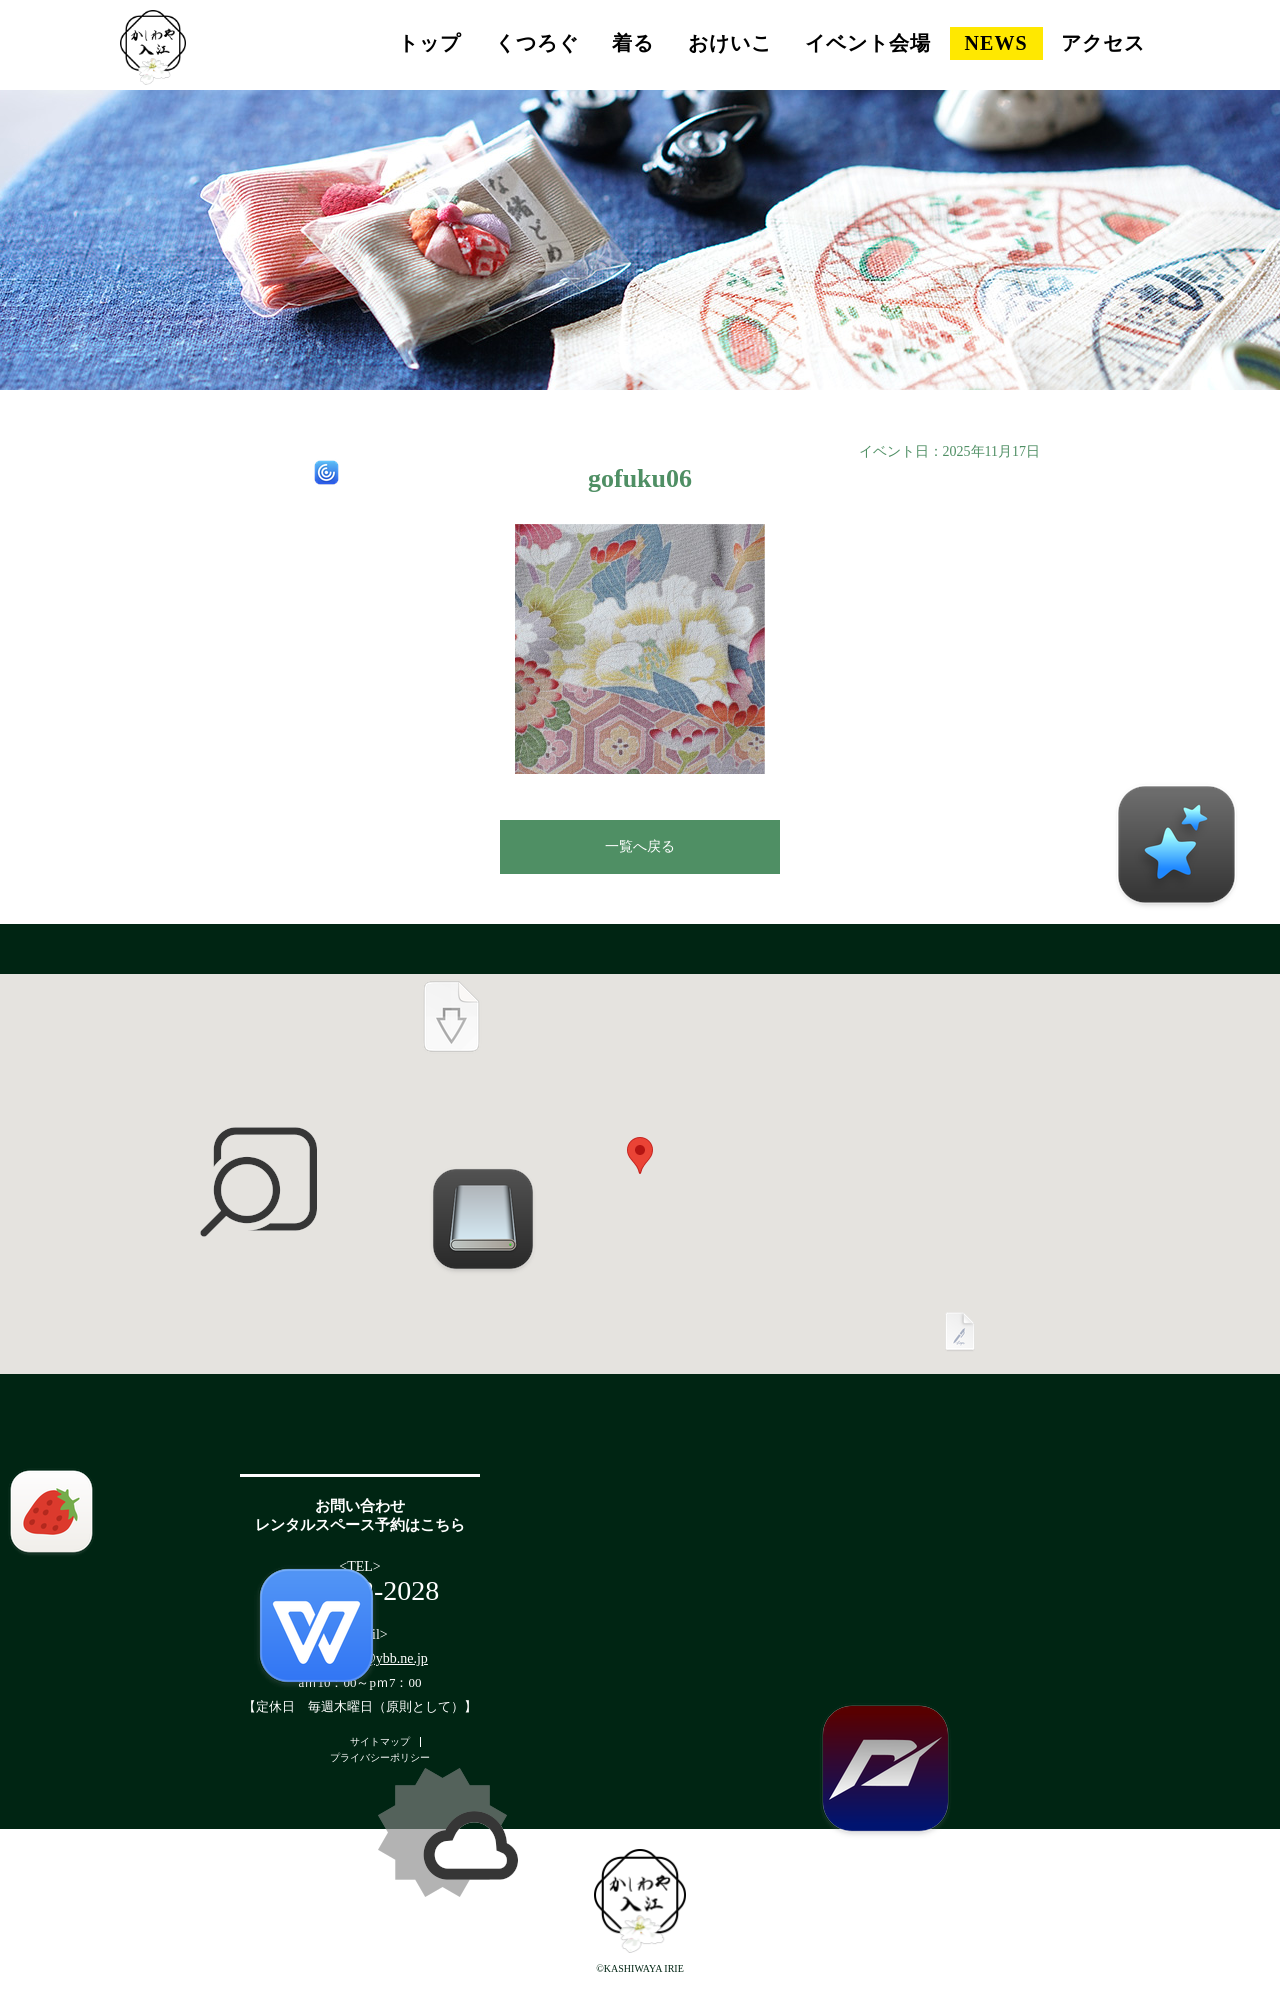 The height and width of the screenshot is (2001, 1280). I want to click on install file or package, so click(451, 1016).